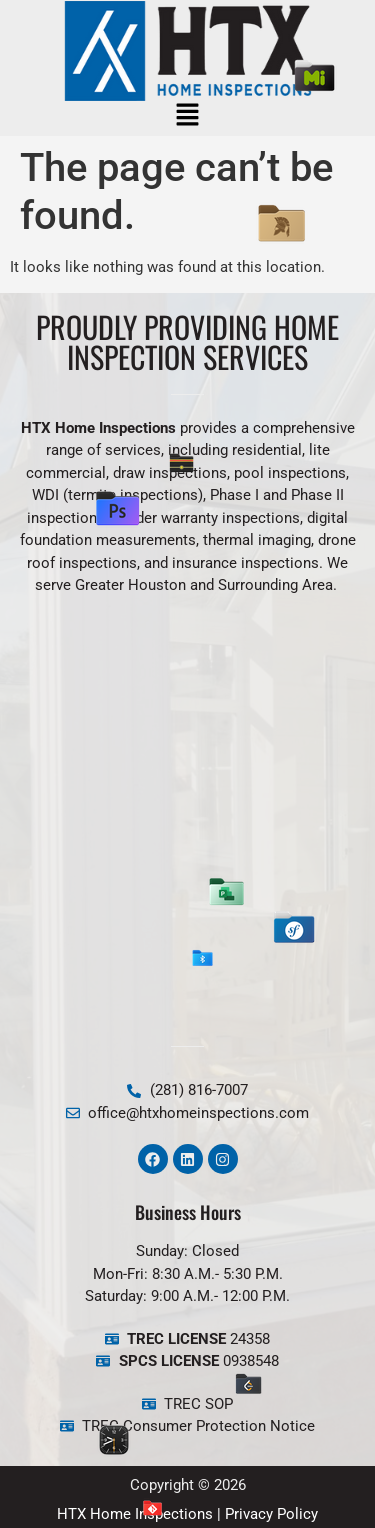 This screenshot has height=1528, width=375. What do you see at coordinates (248, 1384) in the screenshot?
I see `open your leetcode practice files folder` at bounding box center [248, 1384].